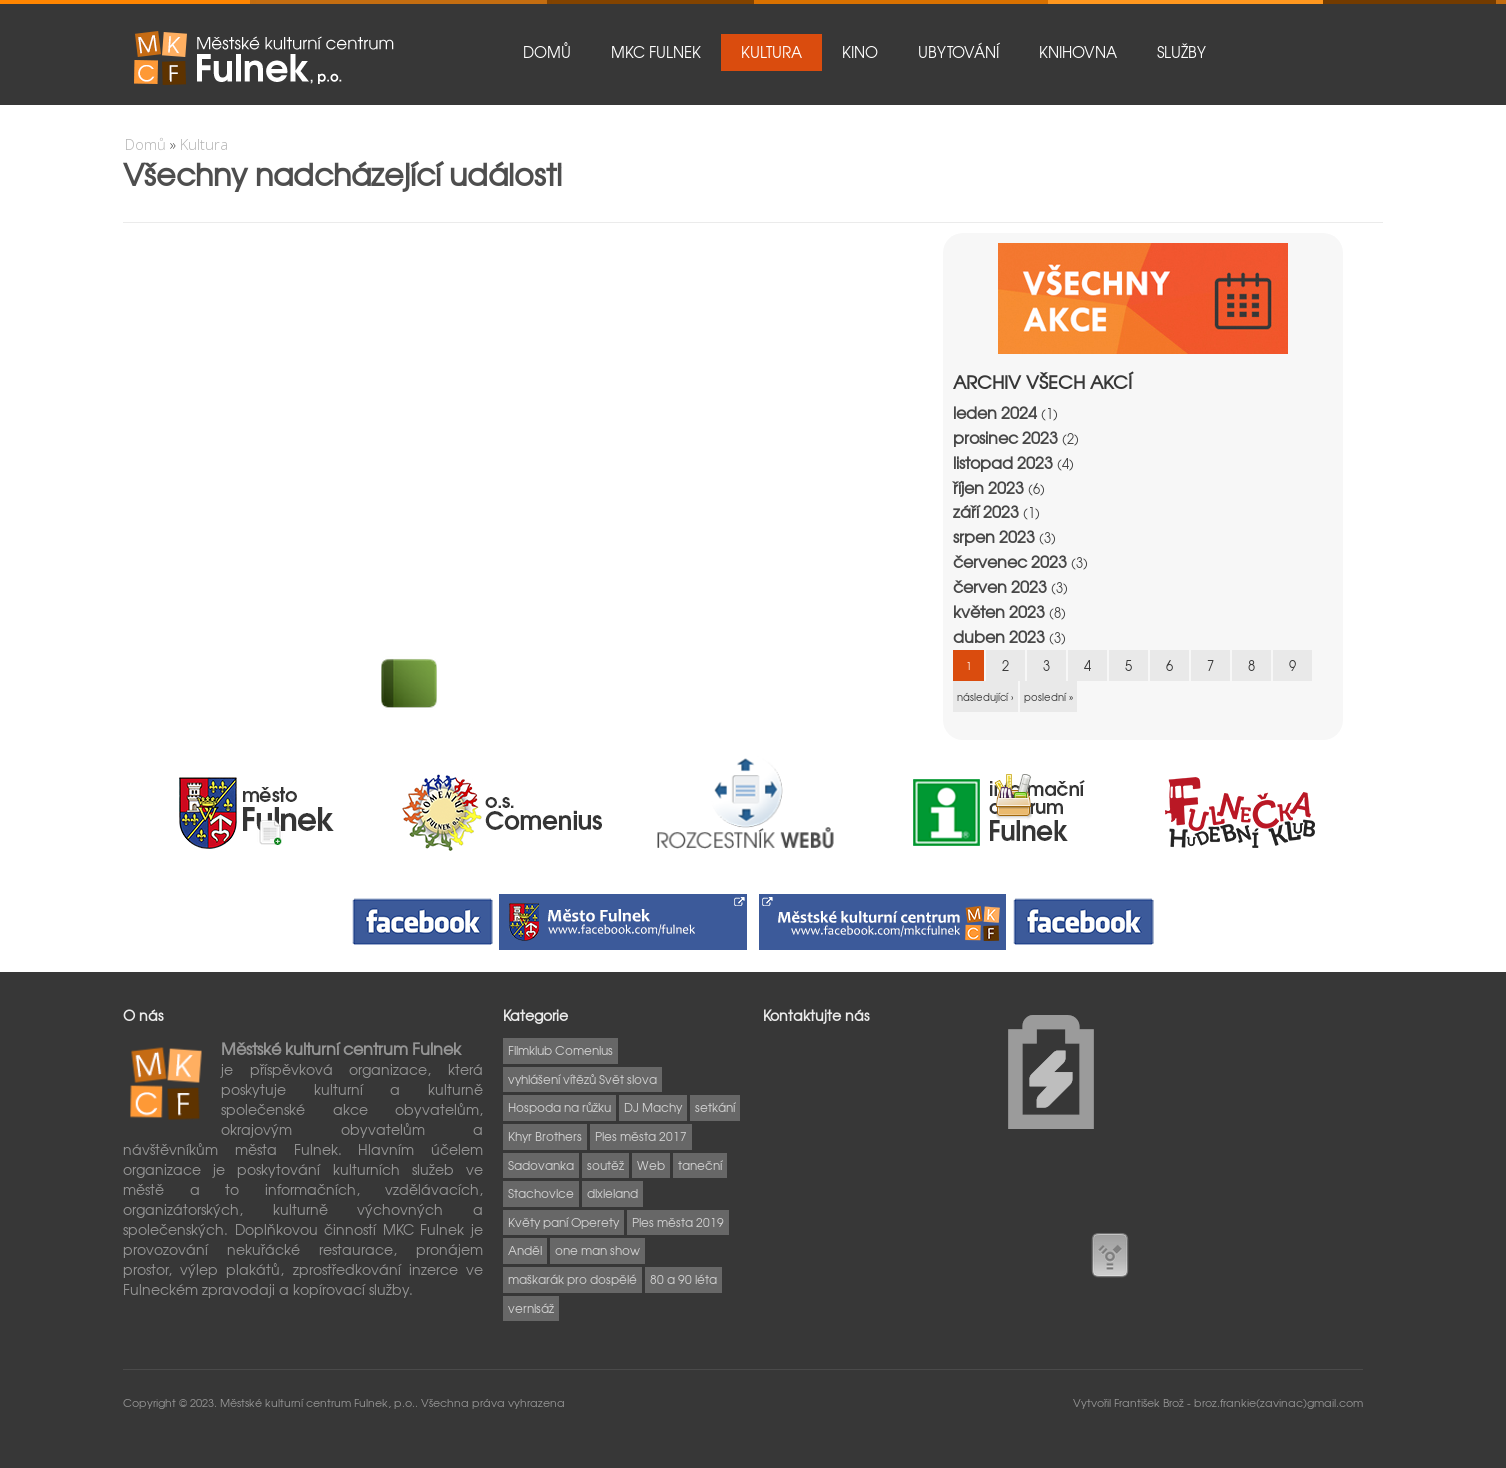 This screenshot has width=1506, height=1468. I want to click on indicates device is connected to power, so click(1051, 1072).